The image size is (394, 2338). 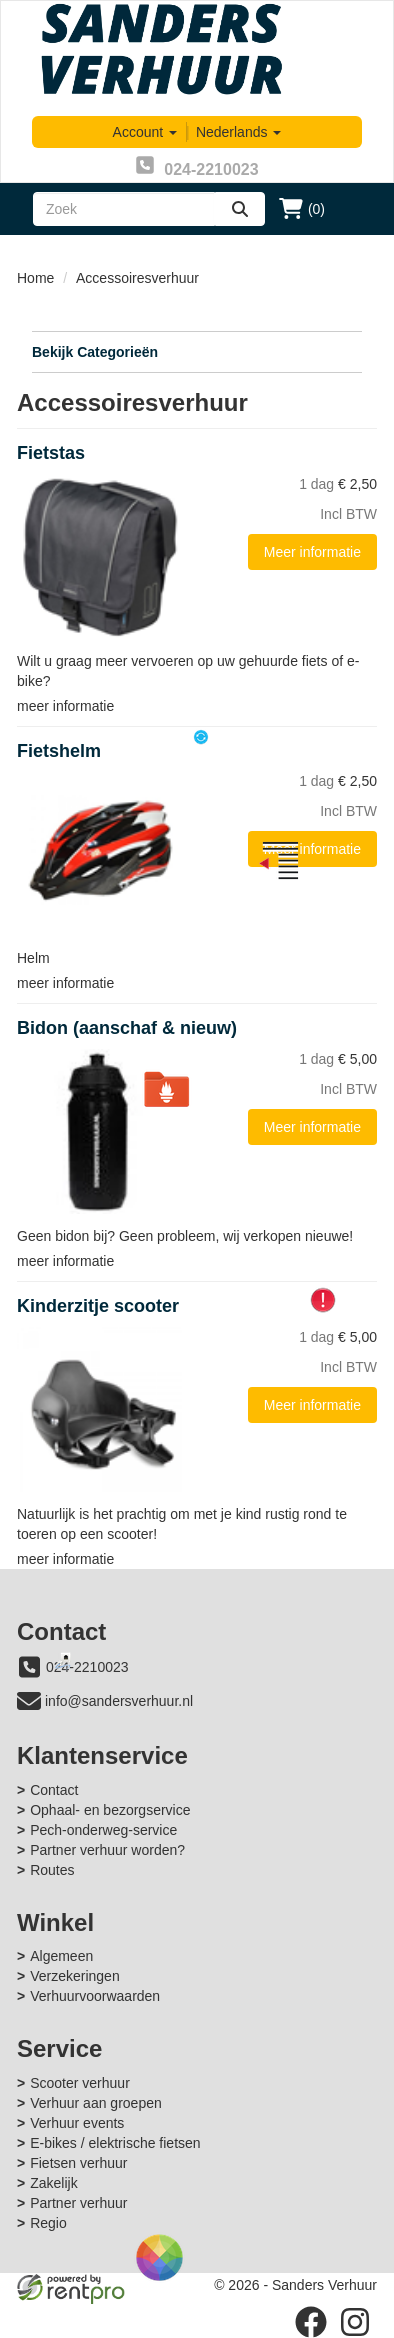 What do you see at coordinates (166, 1090) in the screenshot?
I see `open prometheus monitoring project folder` at bounding box center [166, 1090].